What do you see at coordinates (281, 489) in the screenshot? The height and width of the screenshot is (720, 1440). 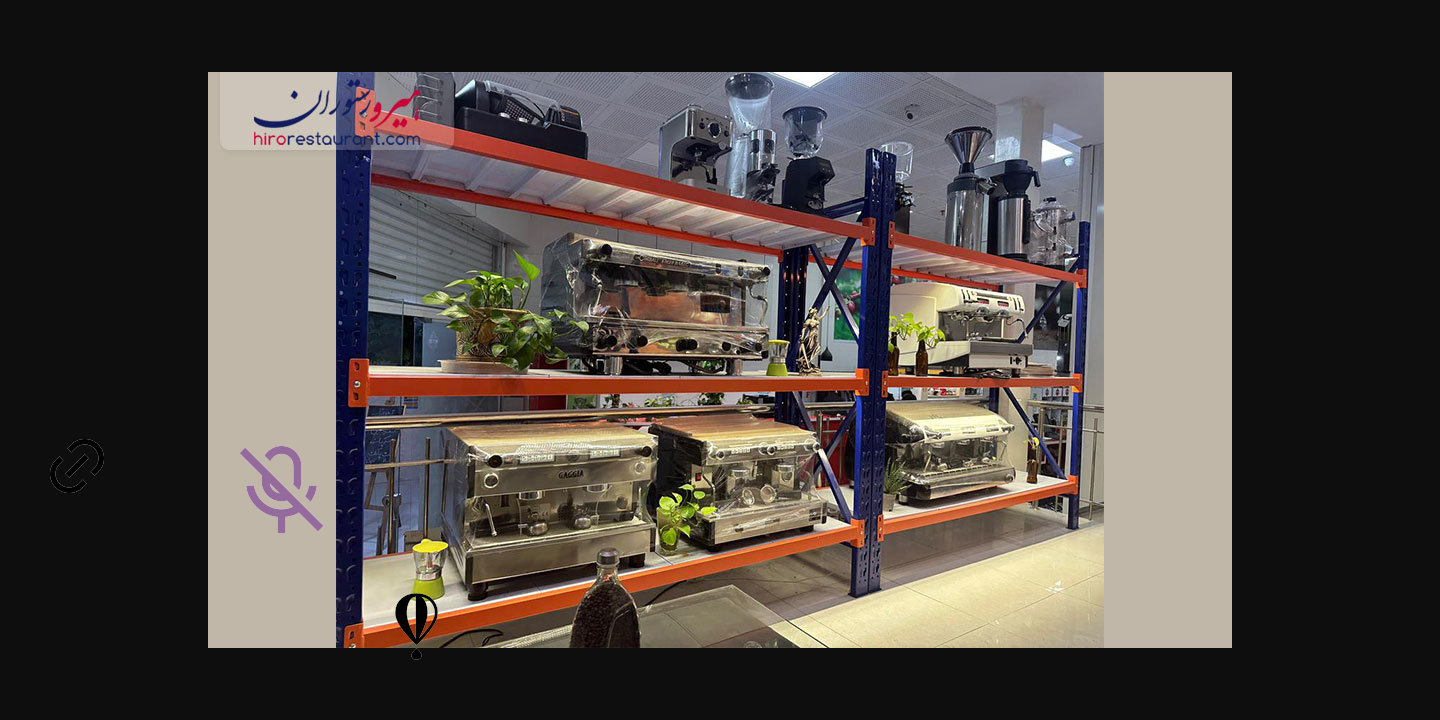 I see `mute your microphone` at bounding box center [281, 489].